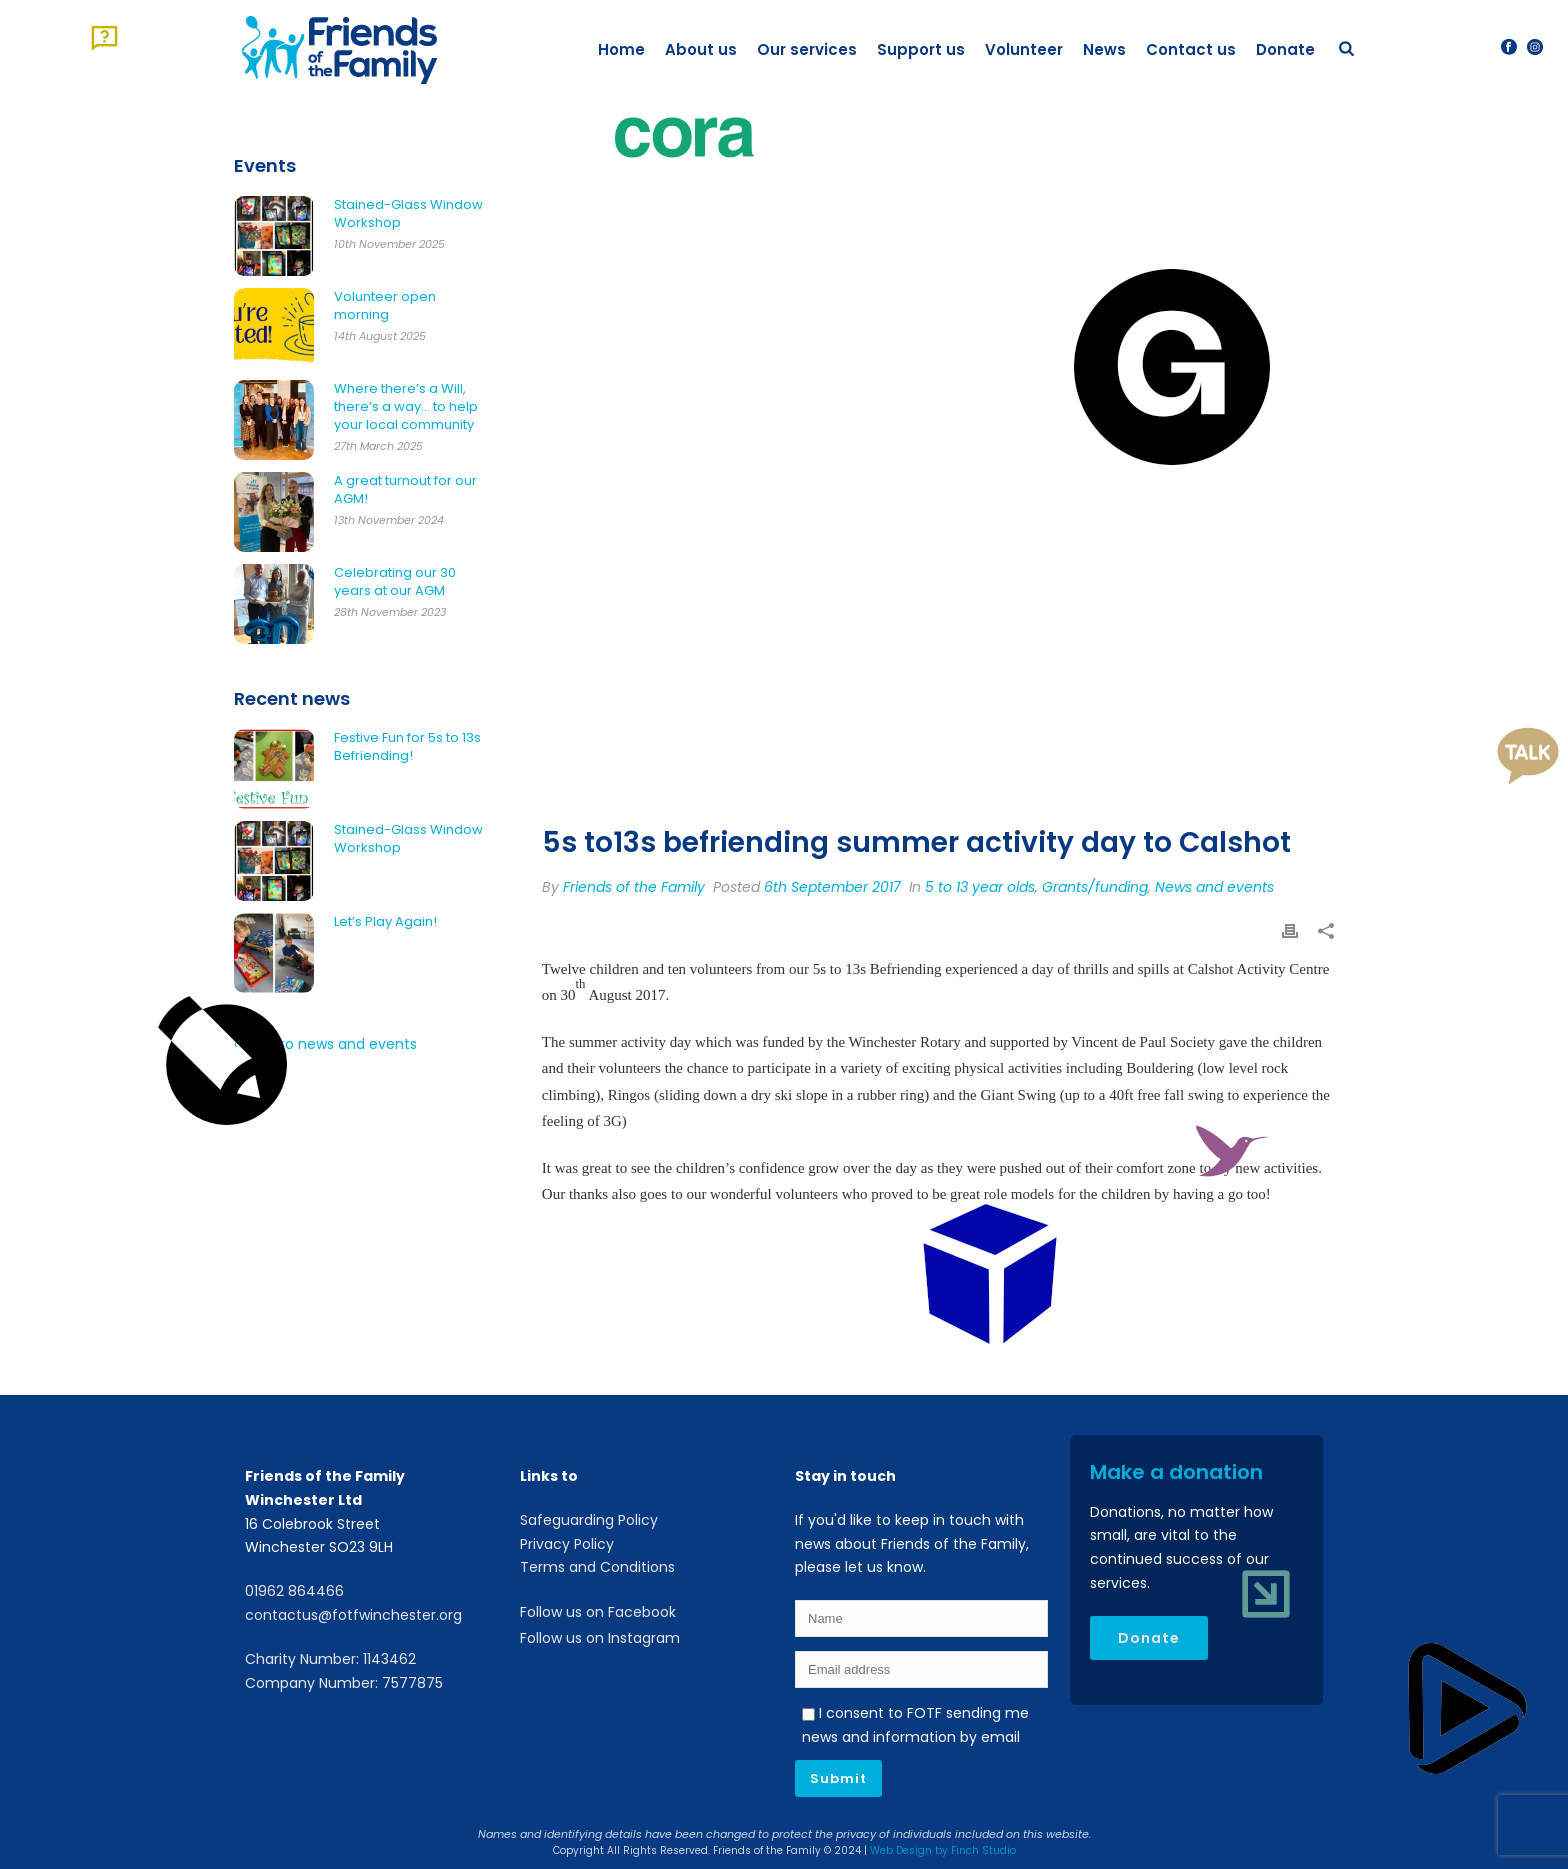  I want to click on navigate to the next section below, so click(1266, 1594).